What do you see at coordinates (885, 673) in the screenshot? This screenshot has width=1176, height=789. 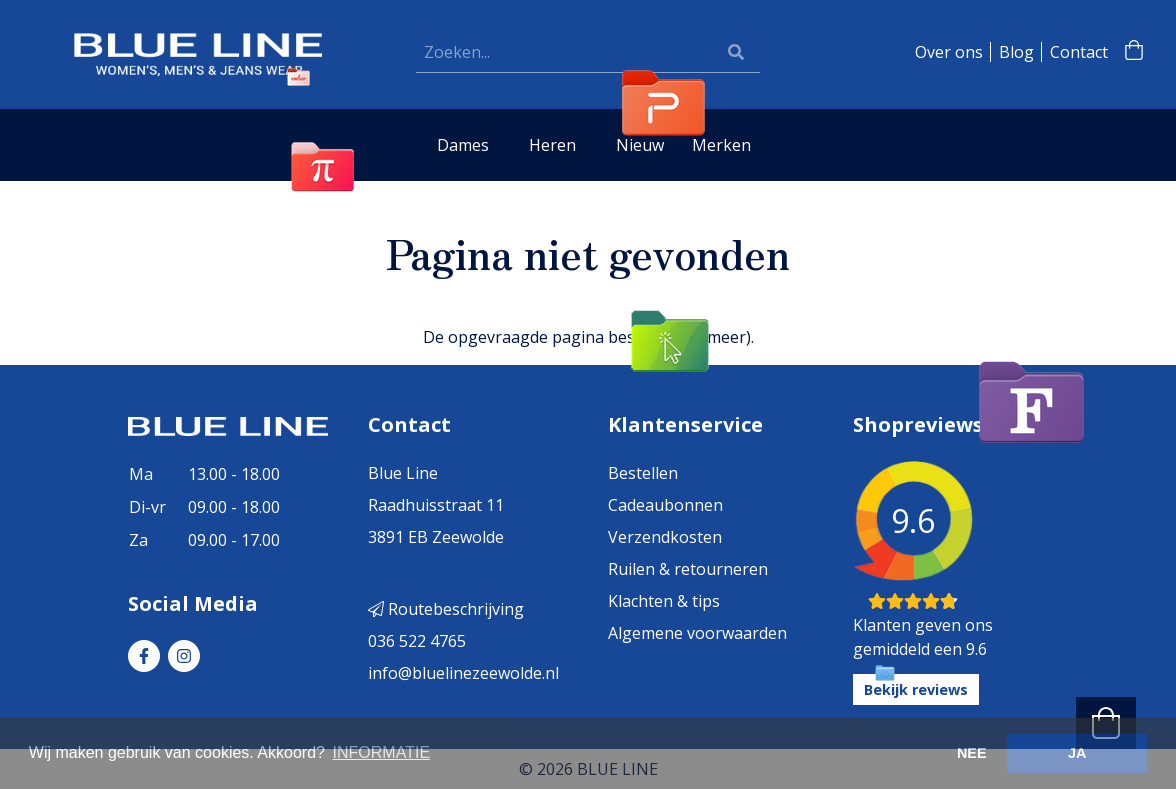 I see `folder containing rapidweaver source files or plugins` at bounding box center [885, 673].